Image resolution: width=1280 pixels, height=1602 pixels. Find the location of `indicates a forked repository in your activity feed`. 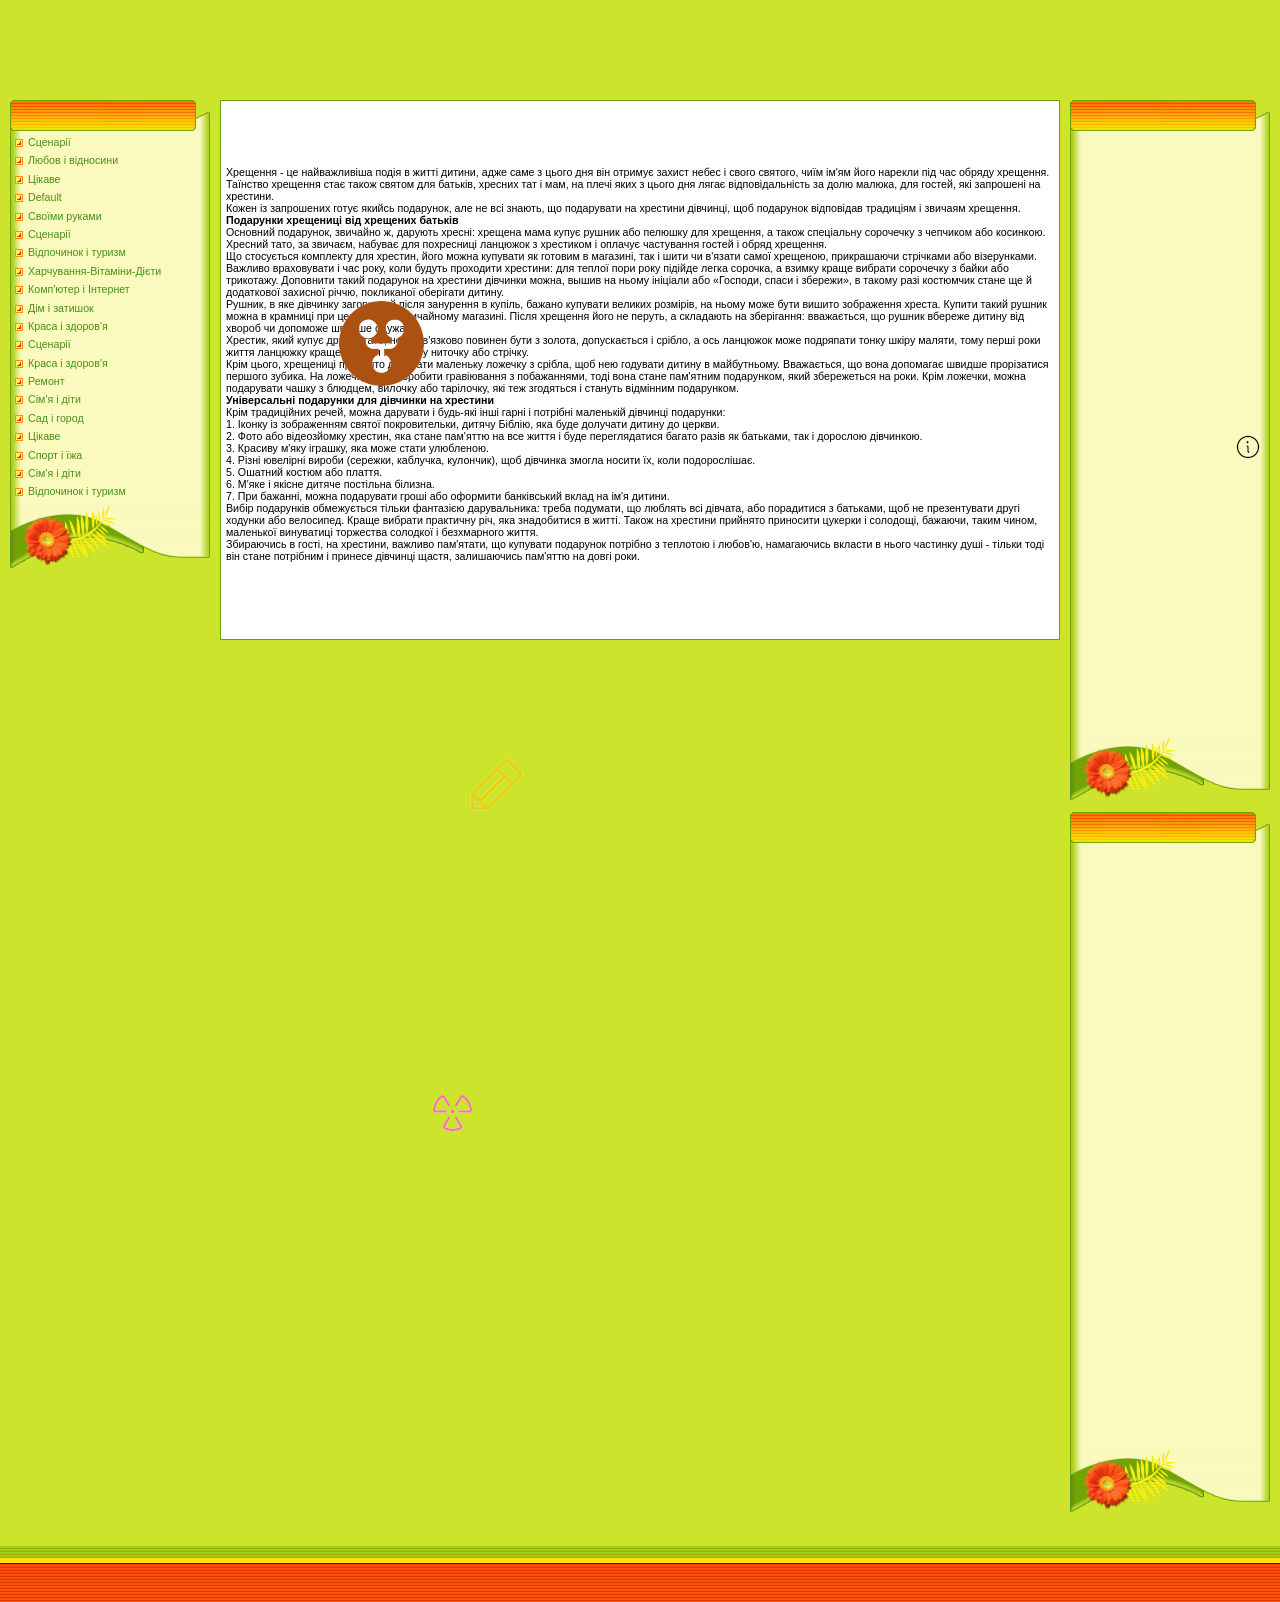

indicates a forked repository in your activity feed is located at coordinates (381, 343).